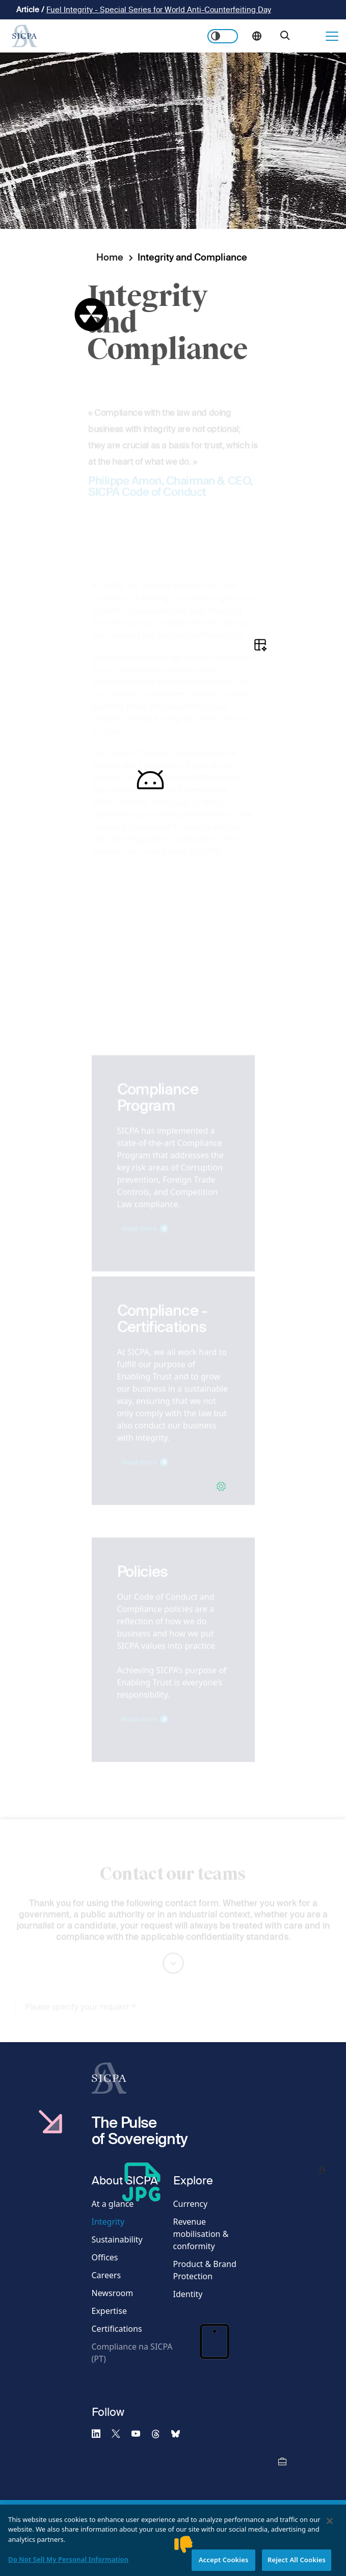 Image resolution: width=346 pixels, height=2576 pixels. Describe the element at coordinates (215, 2341) in the screenshot. I see `tablet device with front-facing camera` at that location.